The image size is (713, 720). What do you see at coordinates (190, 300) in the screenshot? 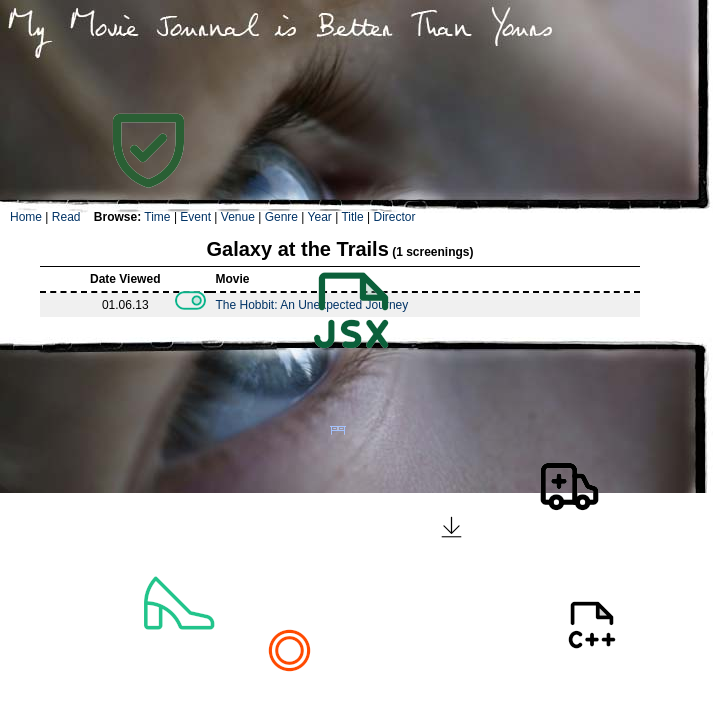
I see `toggle switch in the "on" or enabled position` at bounding box center [190, 300].